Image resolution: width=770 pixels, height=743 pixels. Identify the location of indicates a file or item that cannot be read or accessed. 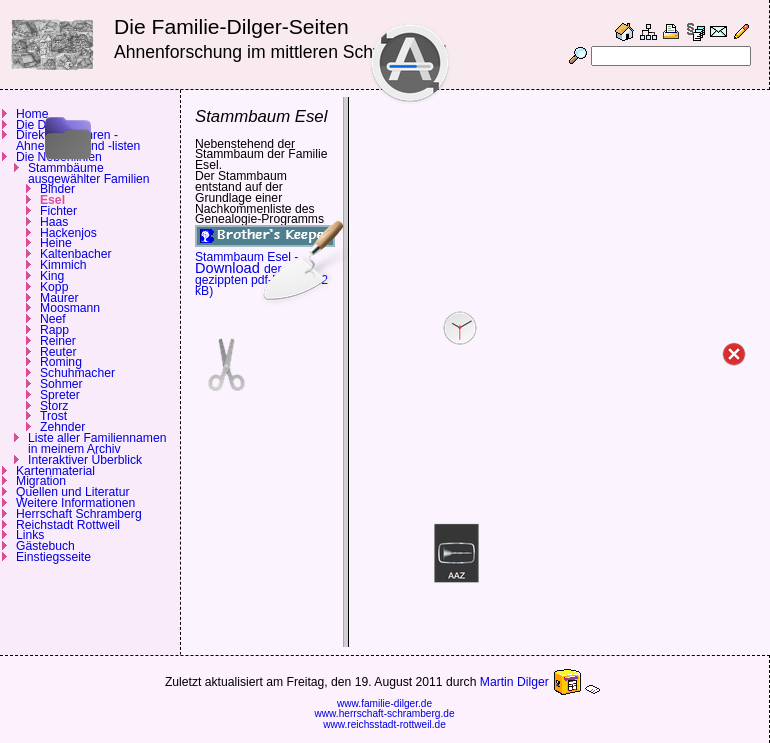
(734, 354).